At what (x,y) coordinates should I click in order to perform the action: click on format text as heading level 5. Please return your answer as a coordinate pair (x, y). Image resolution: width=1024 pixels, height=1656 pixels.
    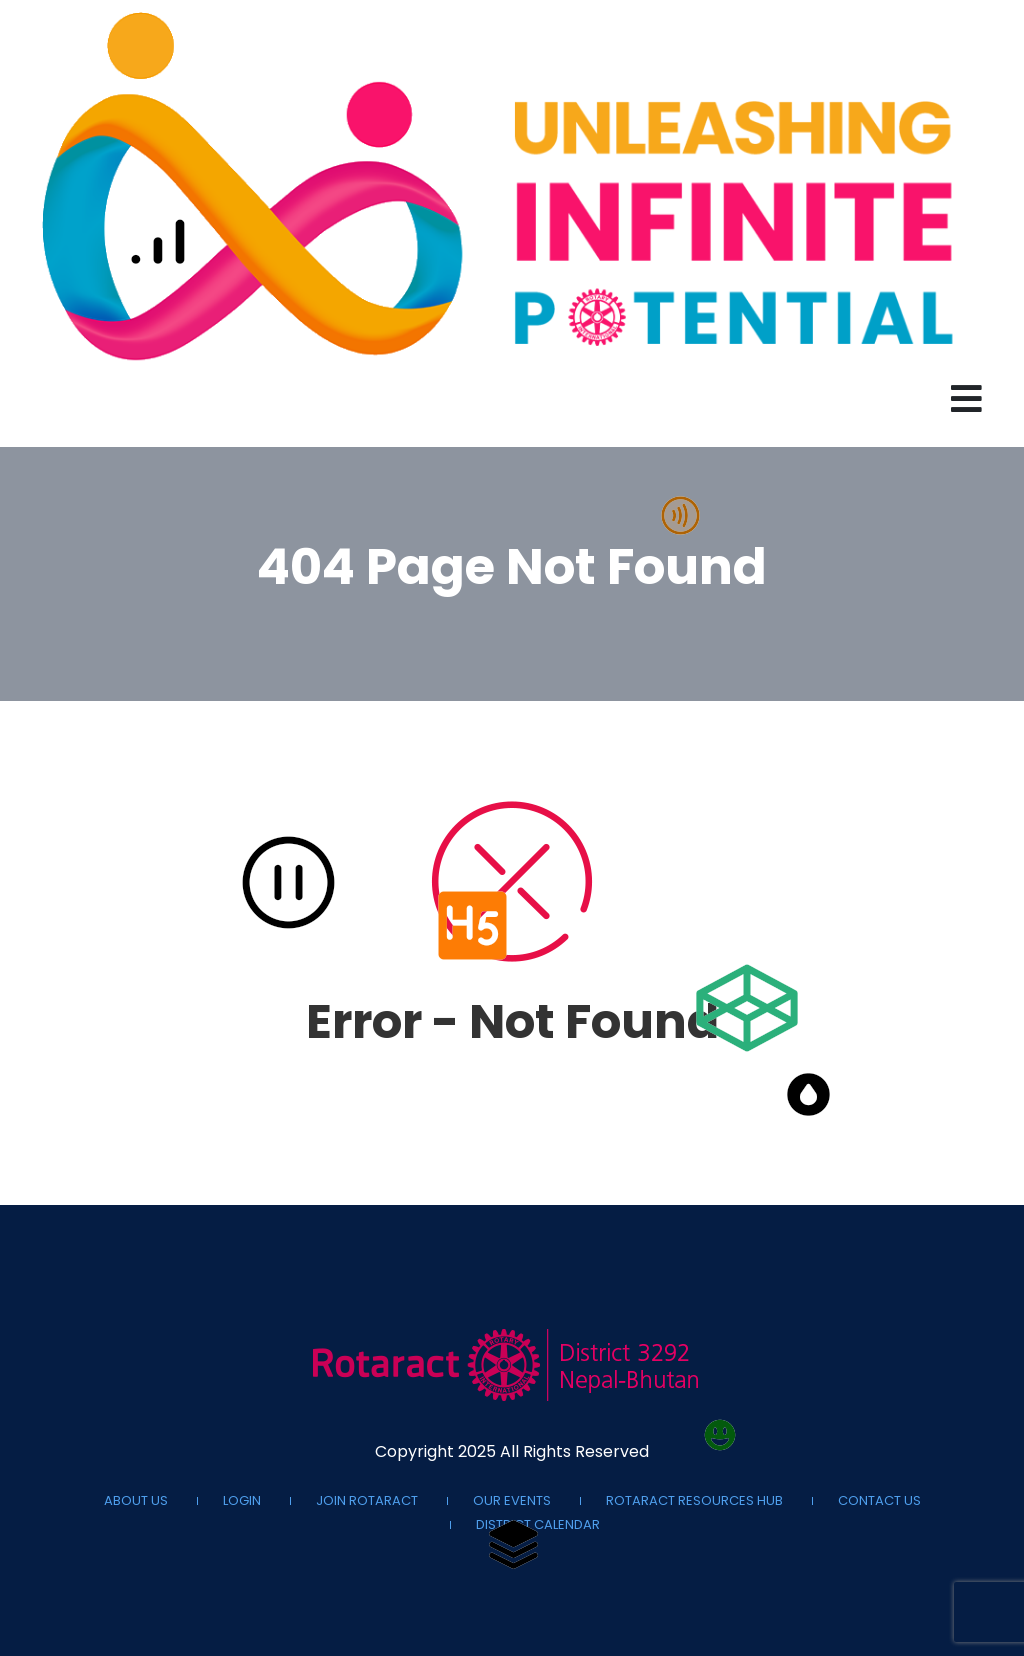
    Looking at the image, I should click on (472, 925).